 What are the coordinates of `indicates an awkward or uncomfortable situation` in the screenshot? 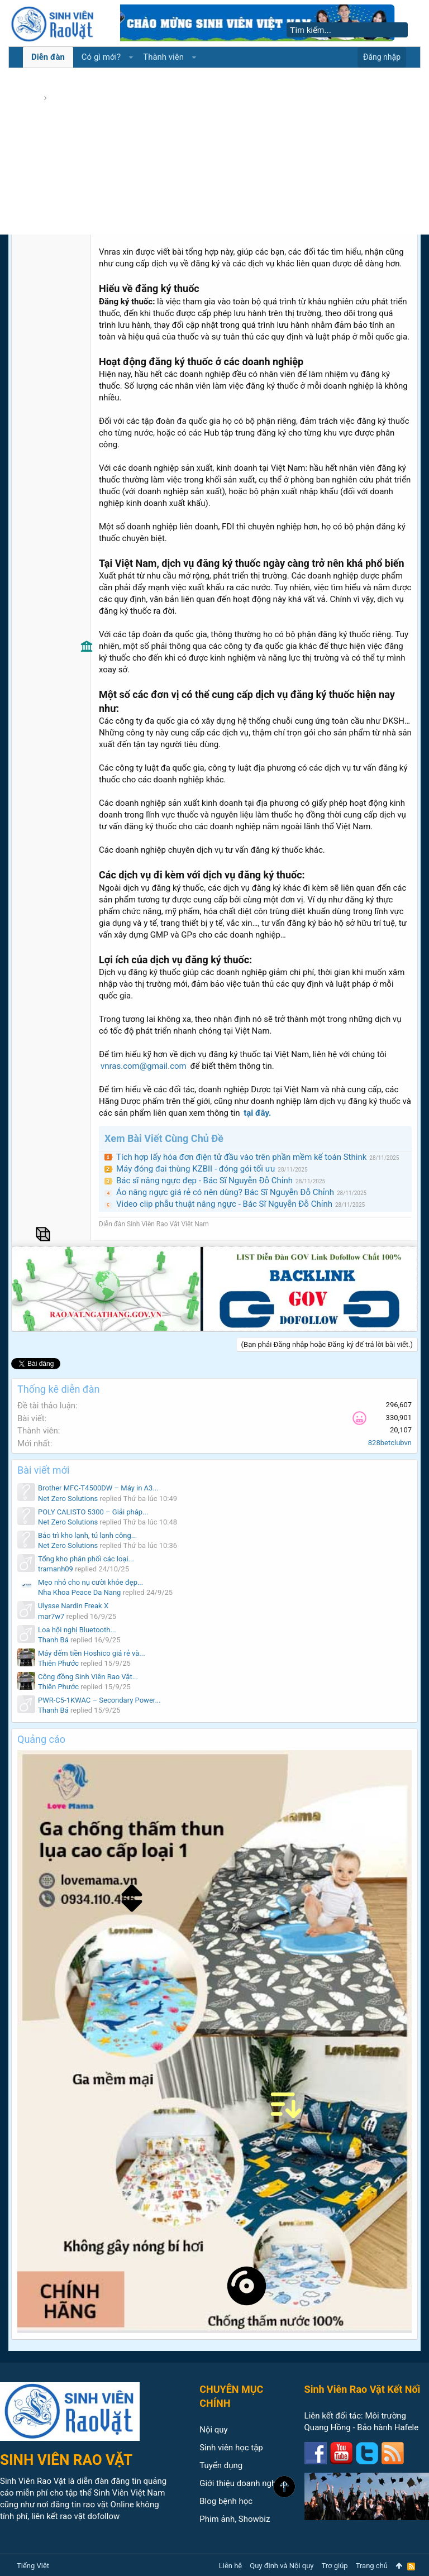 It's located at (359, 1418).